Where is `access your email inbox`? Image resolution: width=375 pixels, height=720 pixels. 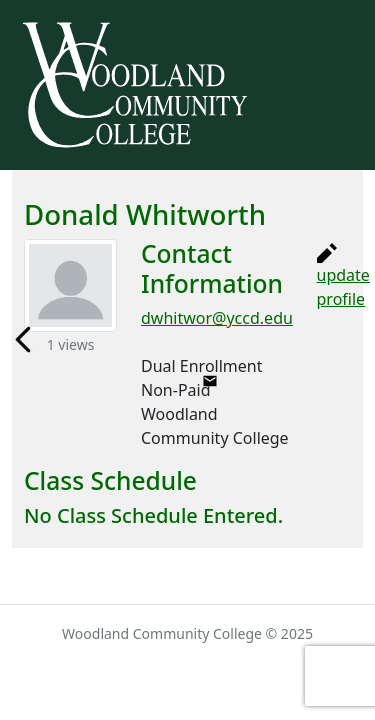 access your email inbox is located at coordinates (210, 381).